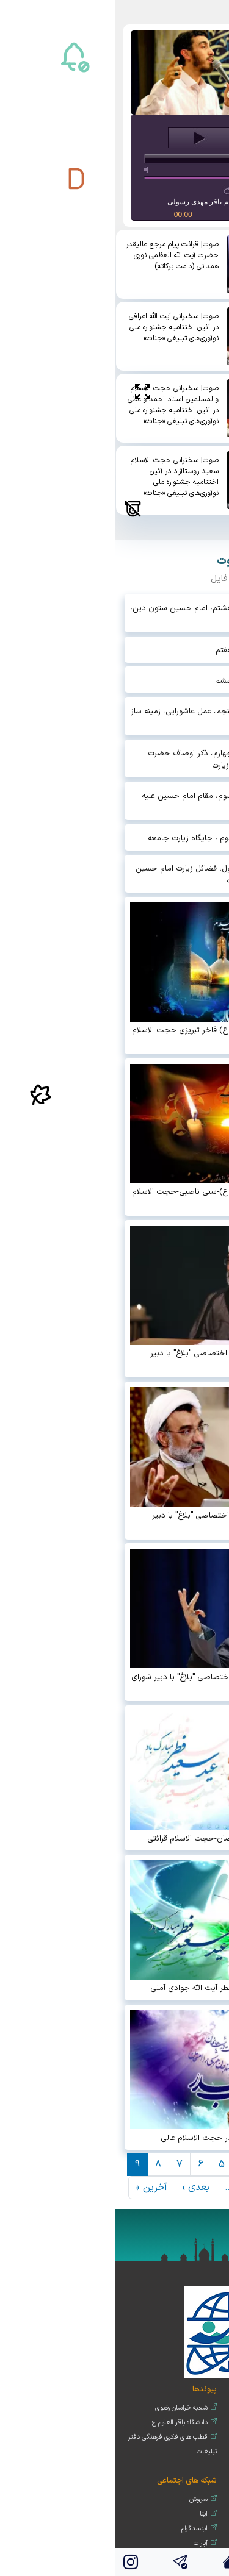 The image size is (229, 2576). What do you see at coordinates (74, 57) in the screenshot?
I see `mute or disable notifications` at bounding box center [74, 57].